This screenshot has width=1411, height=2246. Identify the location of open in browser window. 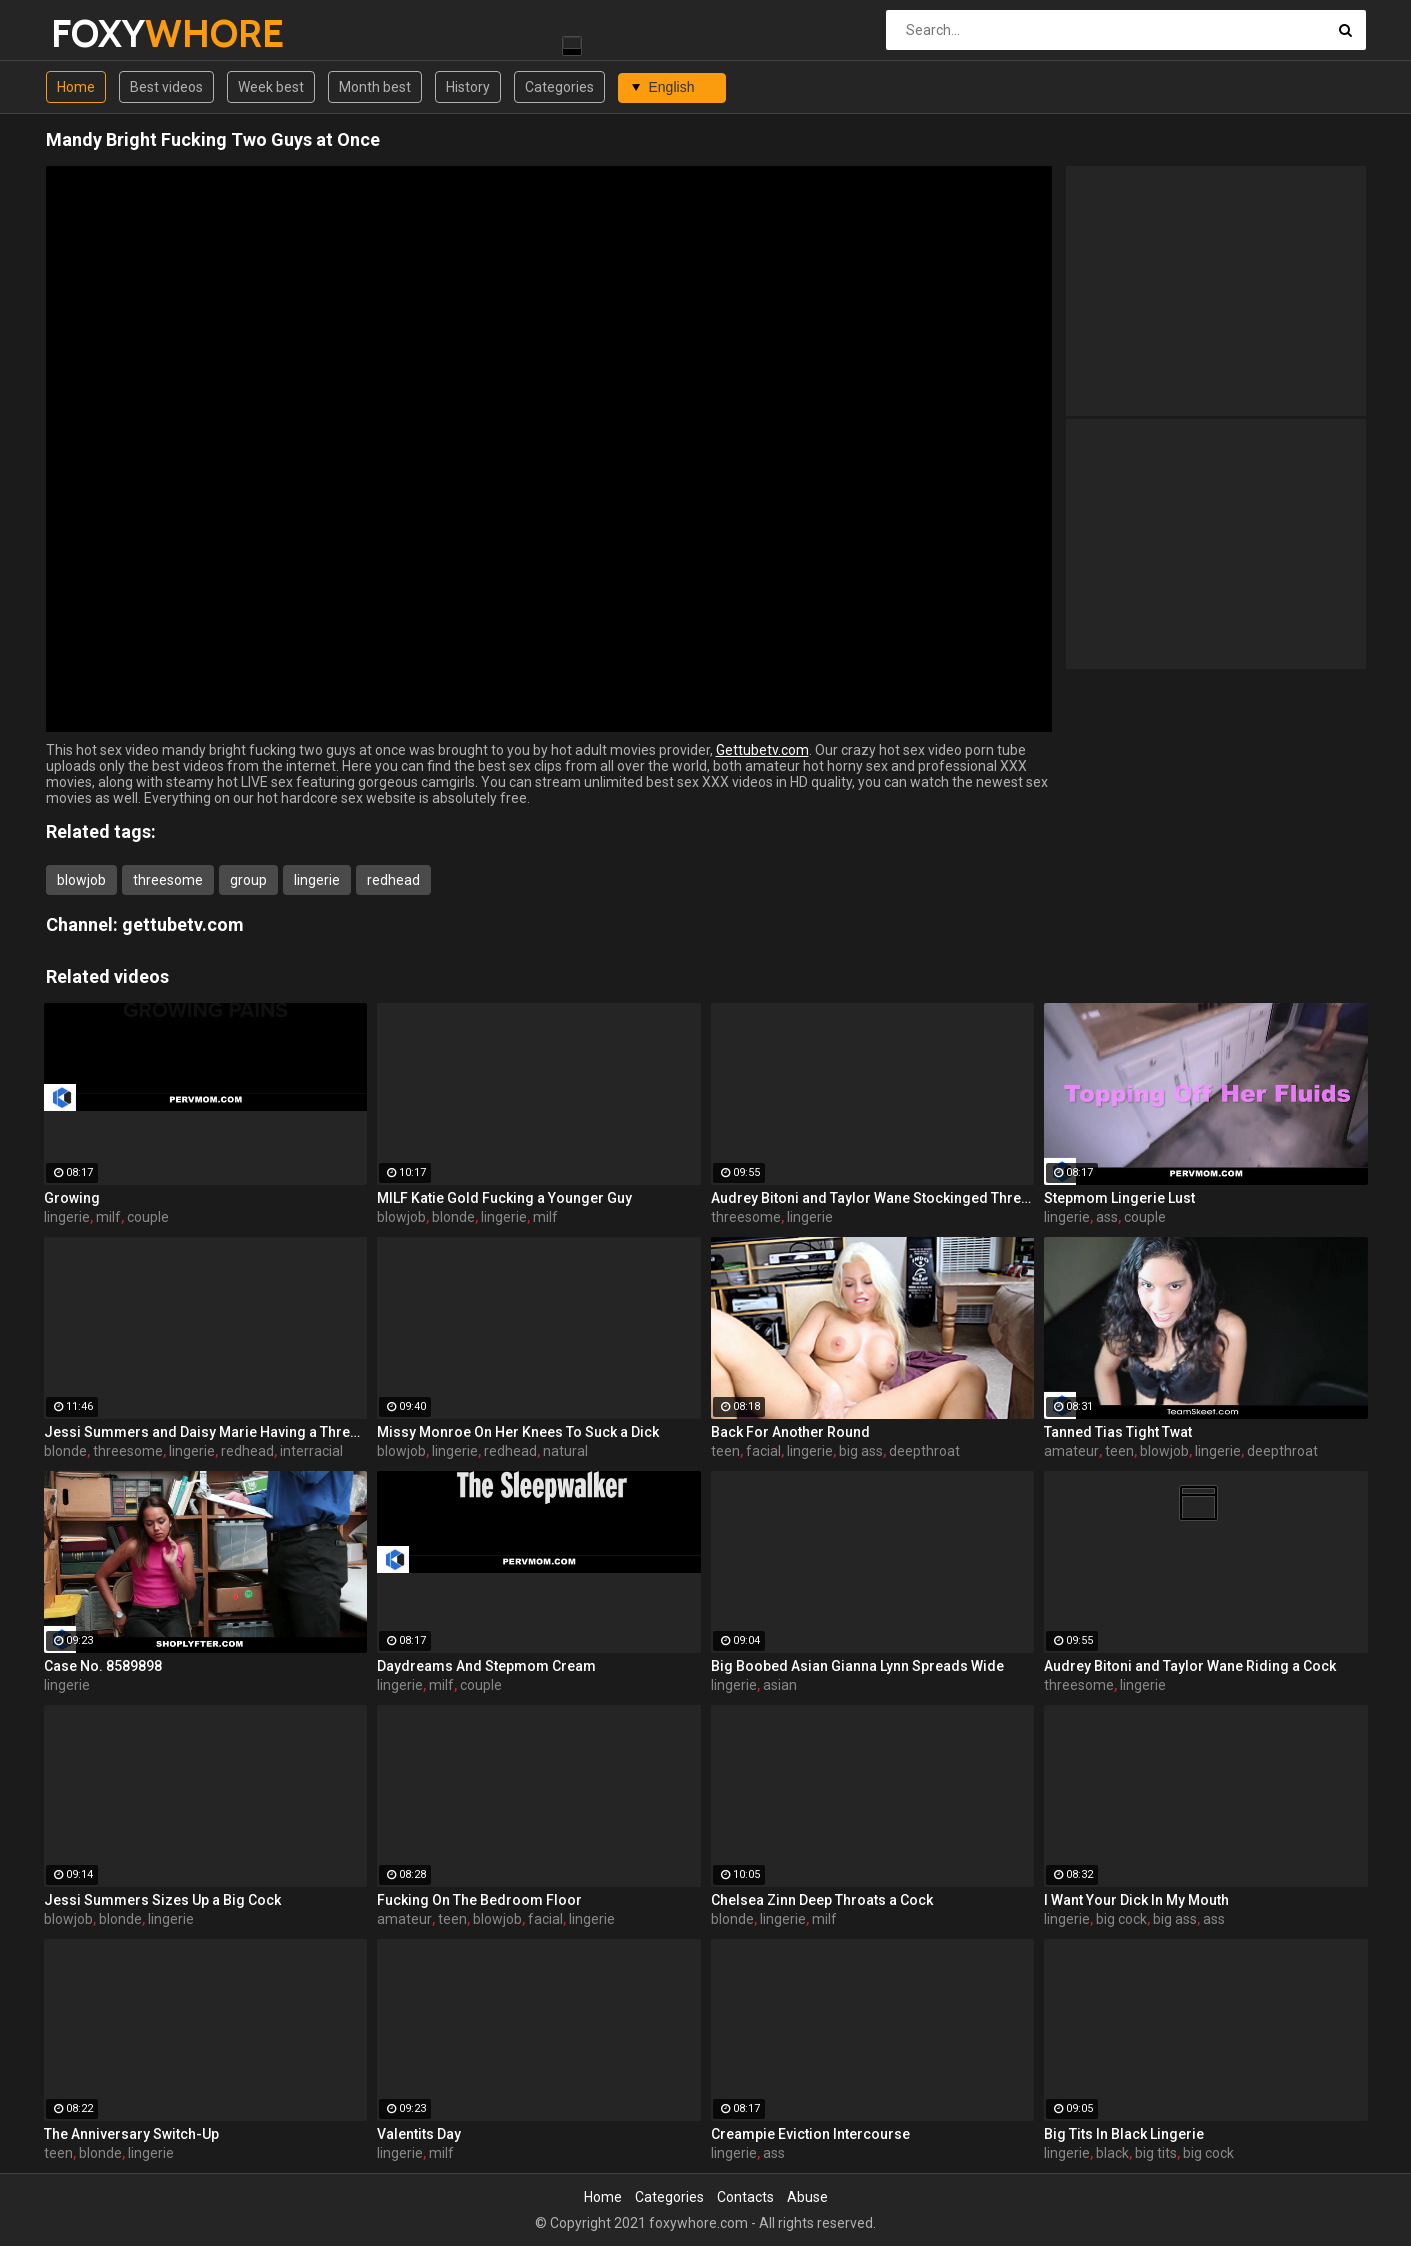
(1198, 1504).